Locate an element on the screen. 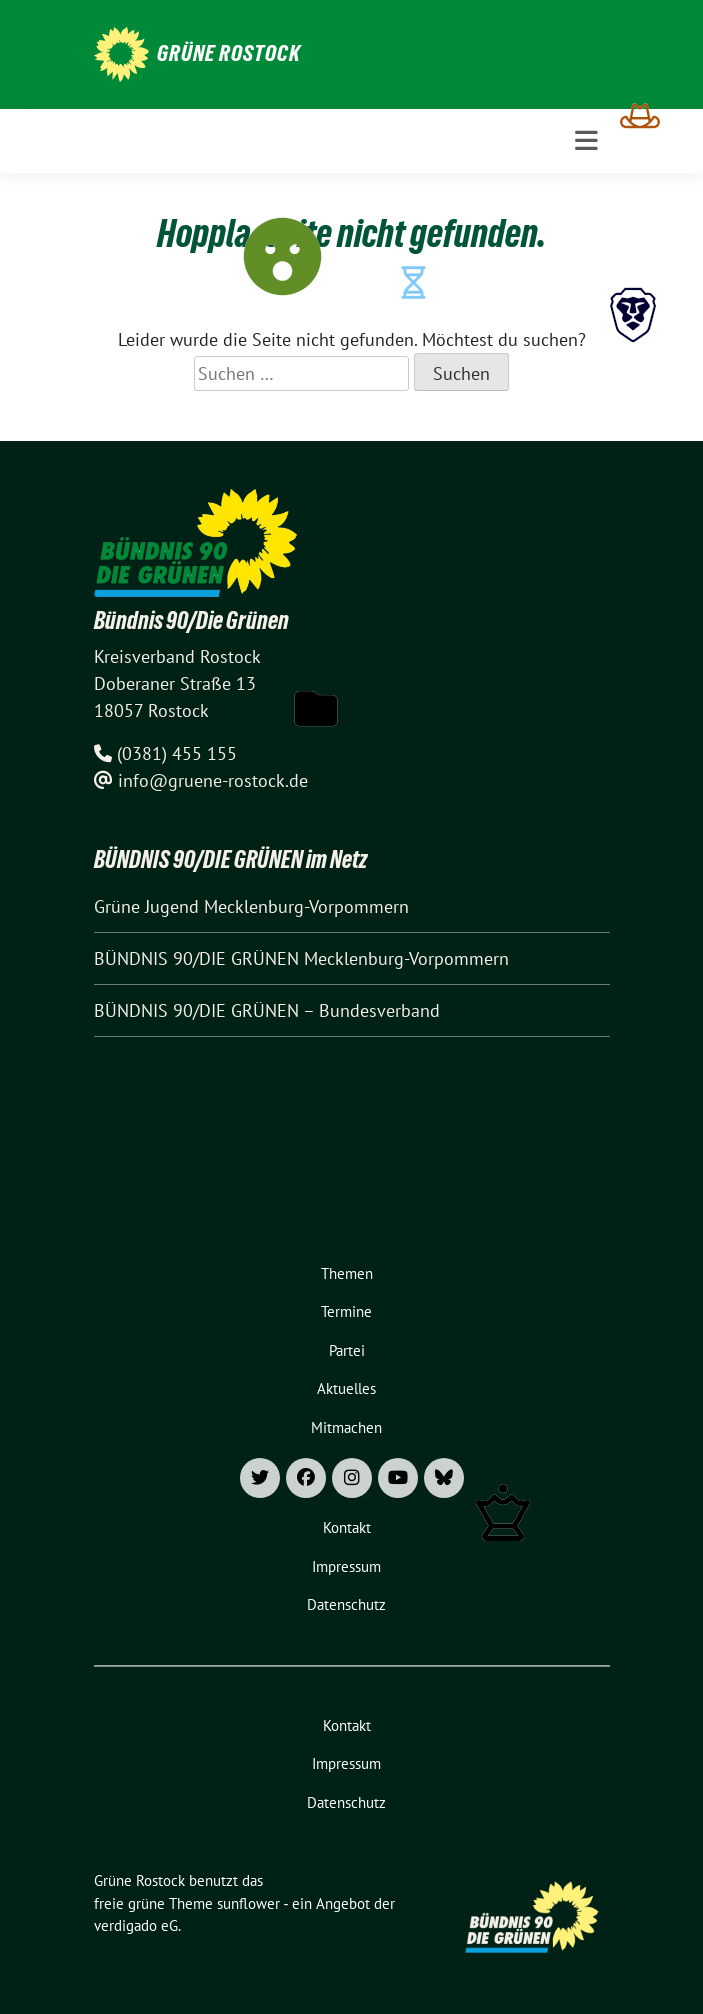 The height and width of the screenshot is (2014, 703). open folder to view contents is located at coordinates (316, 710).